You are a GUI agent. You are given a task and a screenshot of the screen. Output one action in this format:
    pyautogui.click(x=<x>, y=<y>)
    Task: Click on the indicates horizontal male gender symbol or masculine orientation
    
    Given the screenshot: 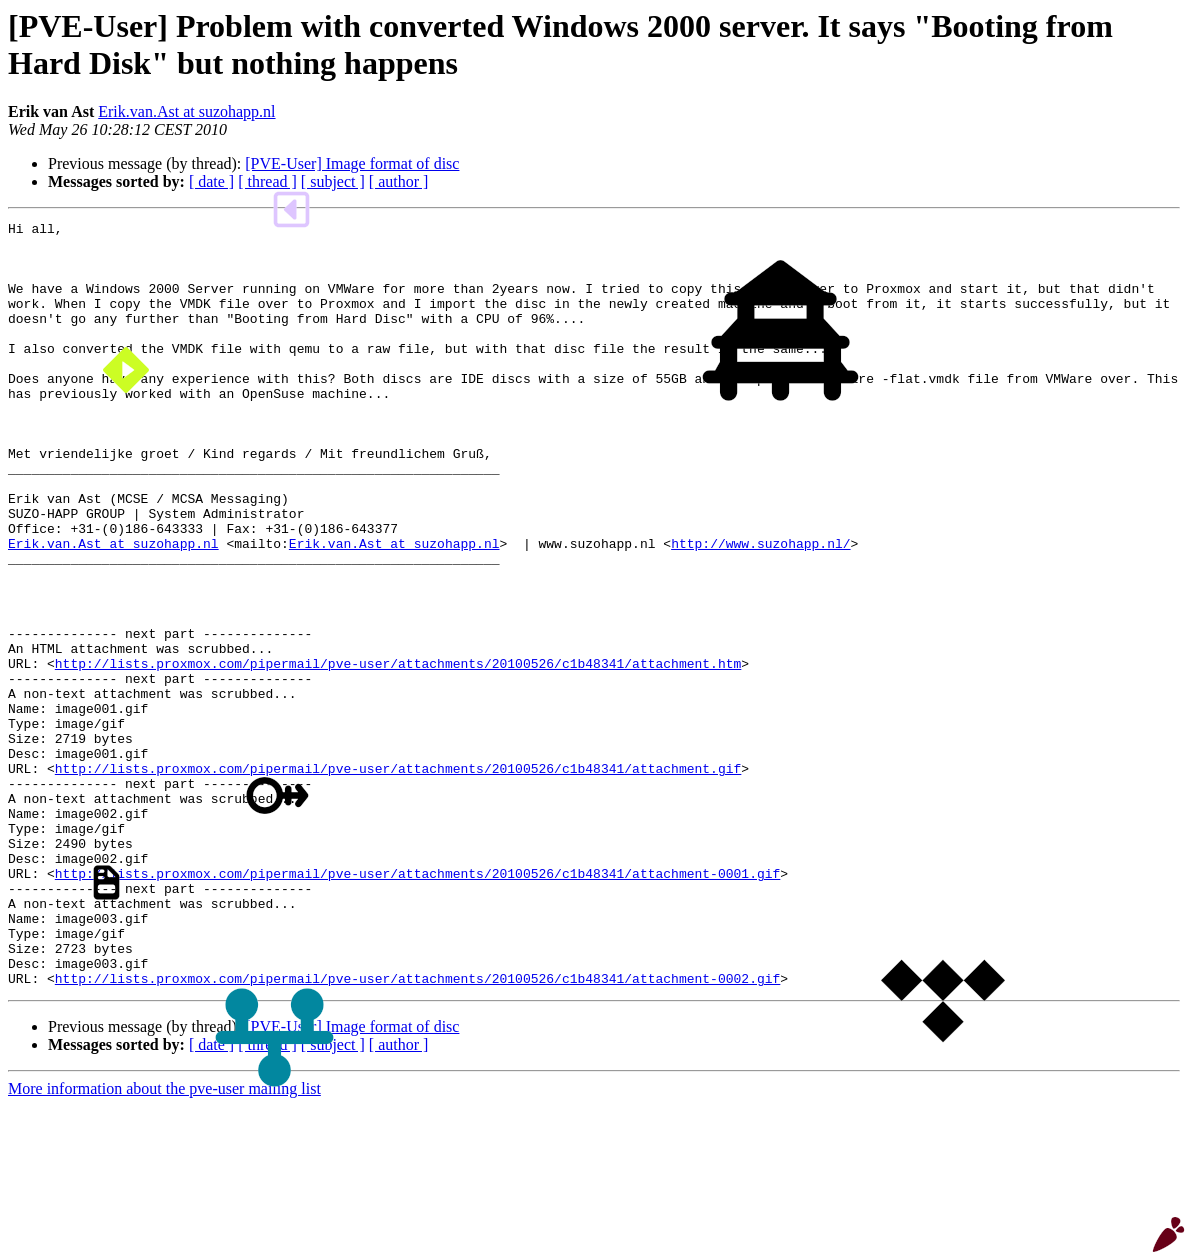 What is the action you would take?
    pyautogui.click(x=276, y=795)
    